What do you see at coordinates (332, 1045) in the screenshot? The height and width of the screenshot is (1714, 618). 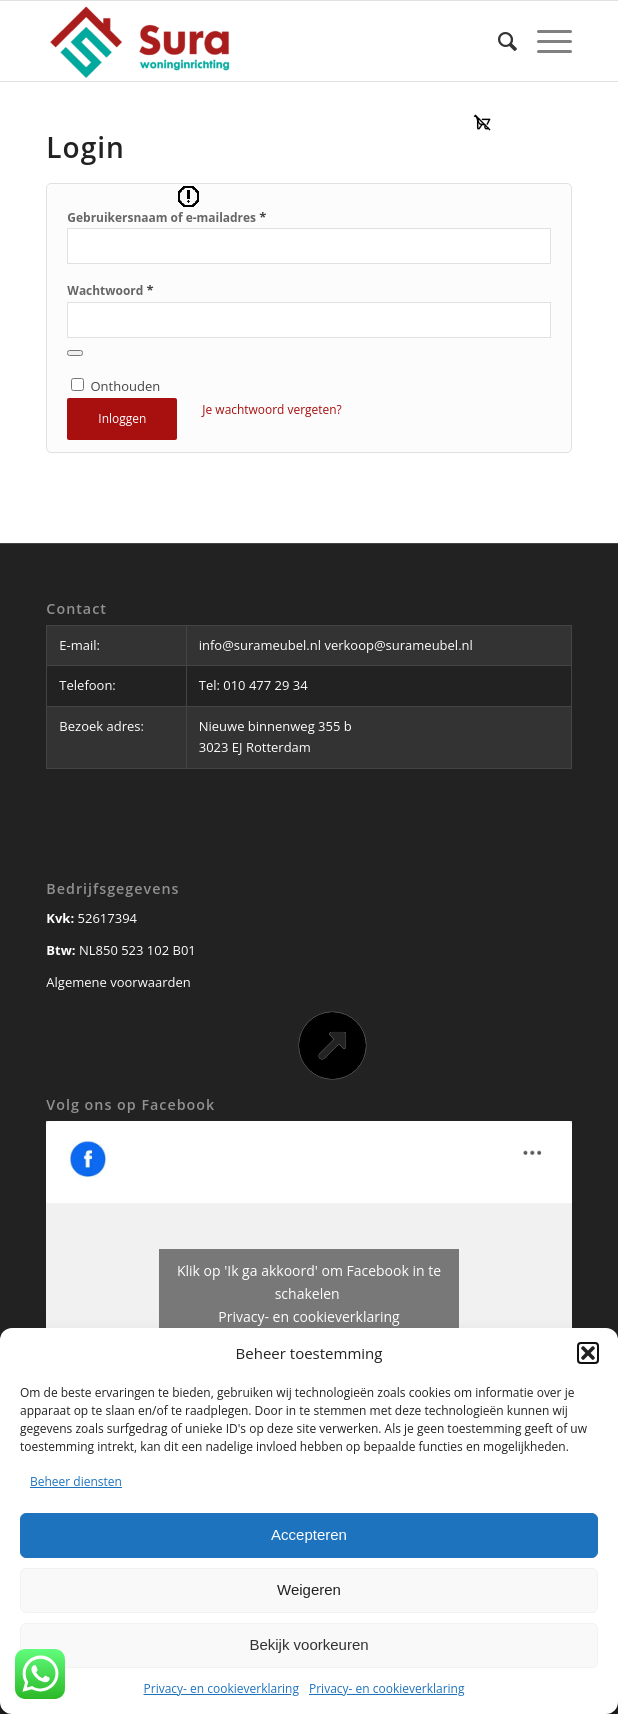 I see `open link in new tab or external window` at bounding box center [332, 1045].